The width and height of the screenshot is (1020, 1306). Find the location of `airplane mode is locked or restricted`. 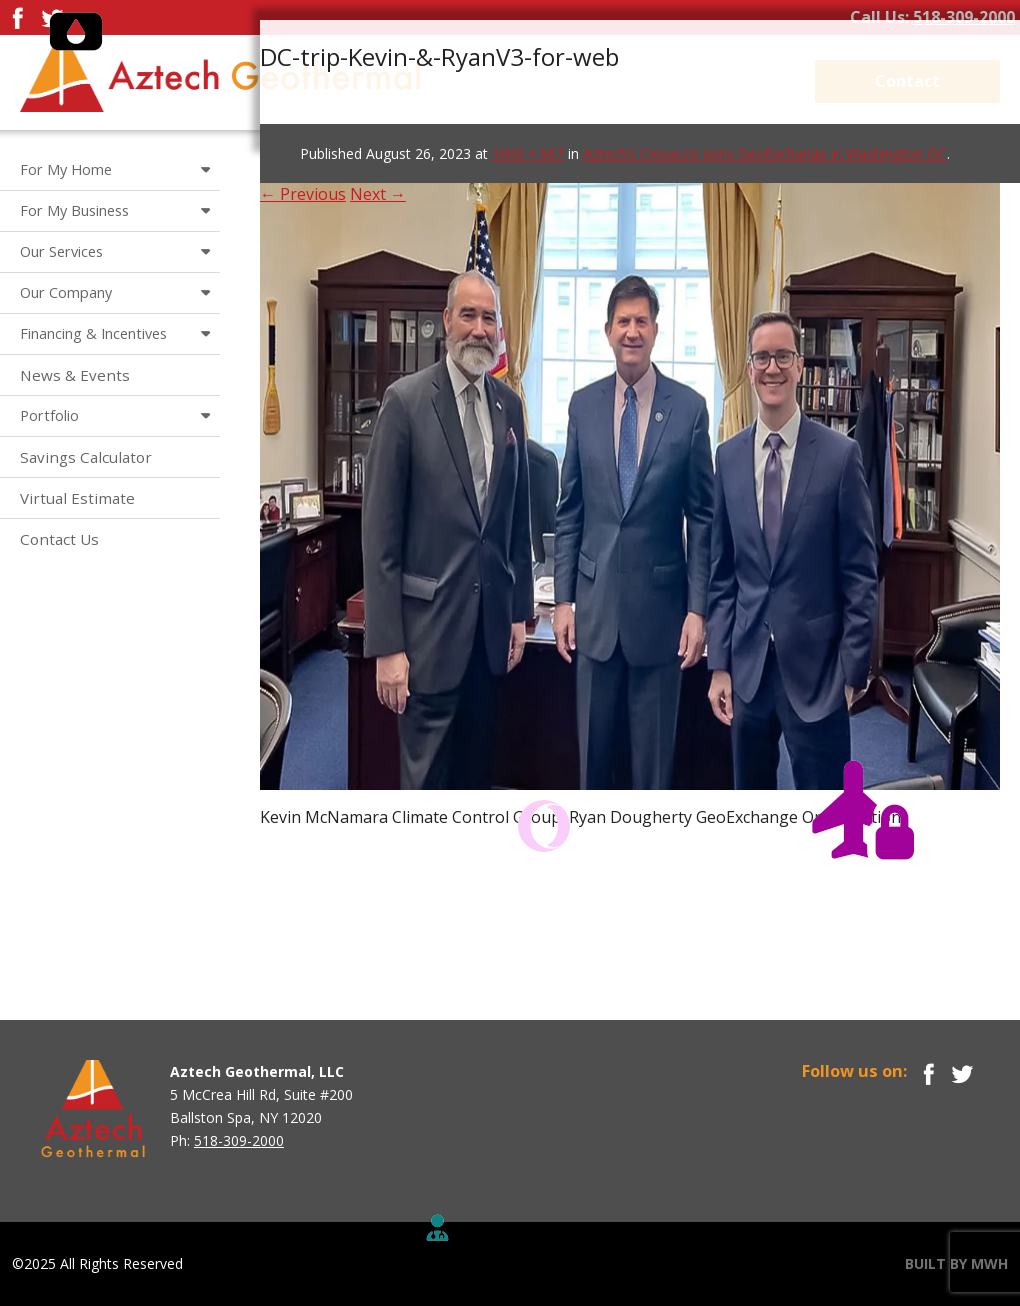

airplane mode is locked or restricted is located at coordinates (859, 810).